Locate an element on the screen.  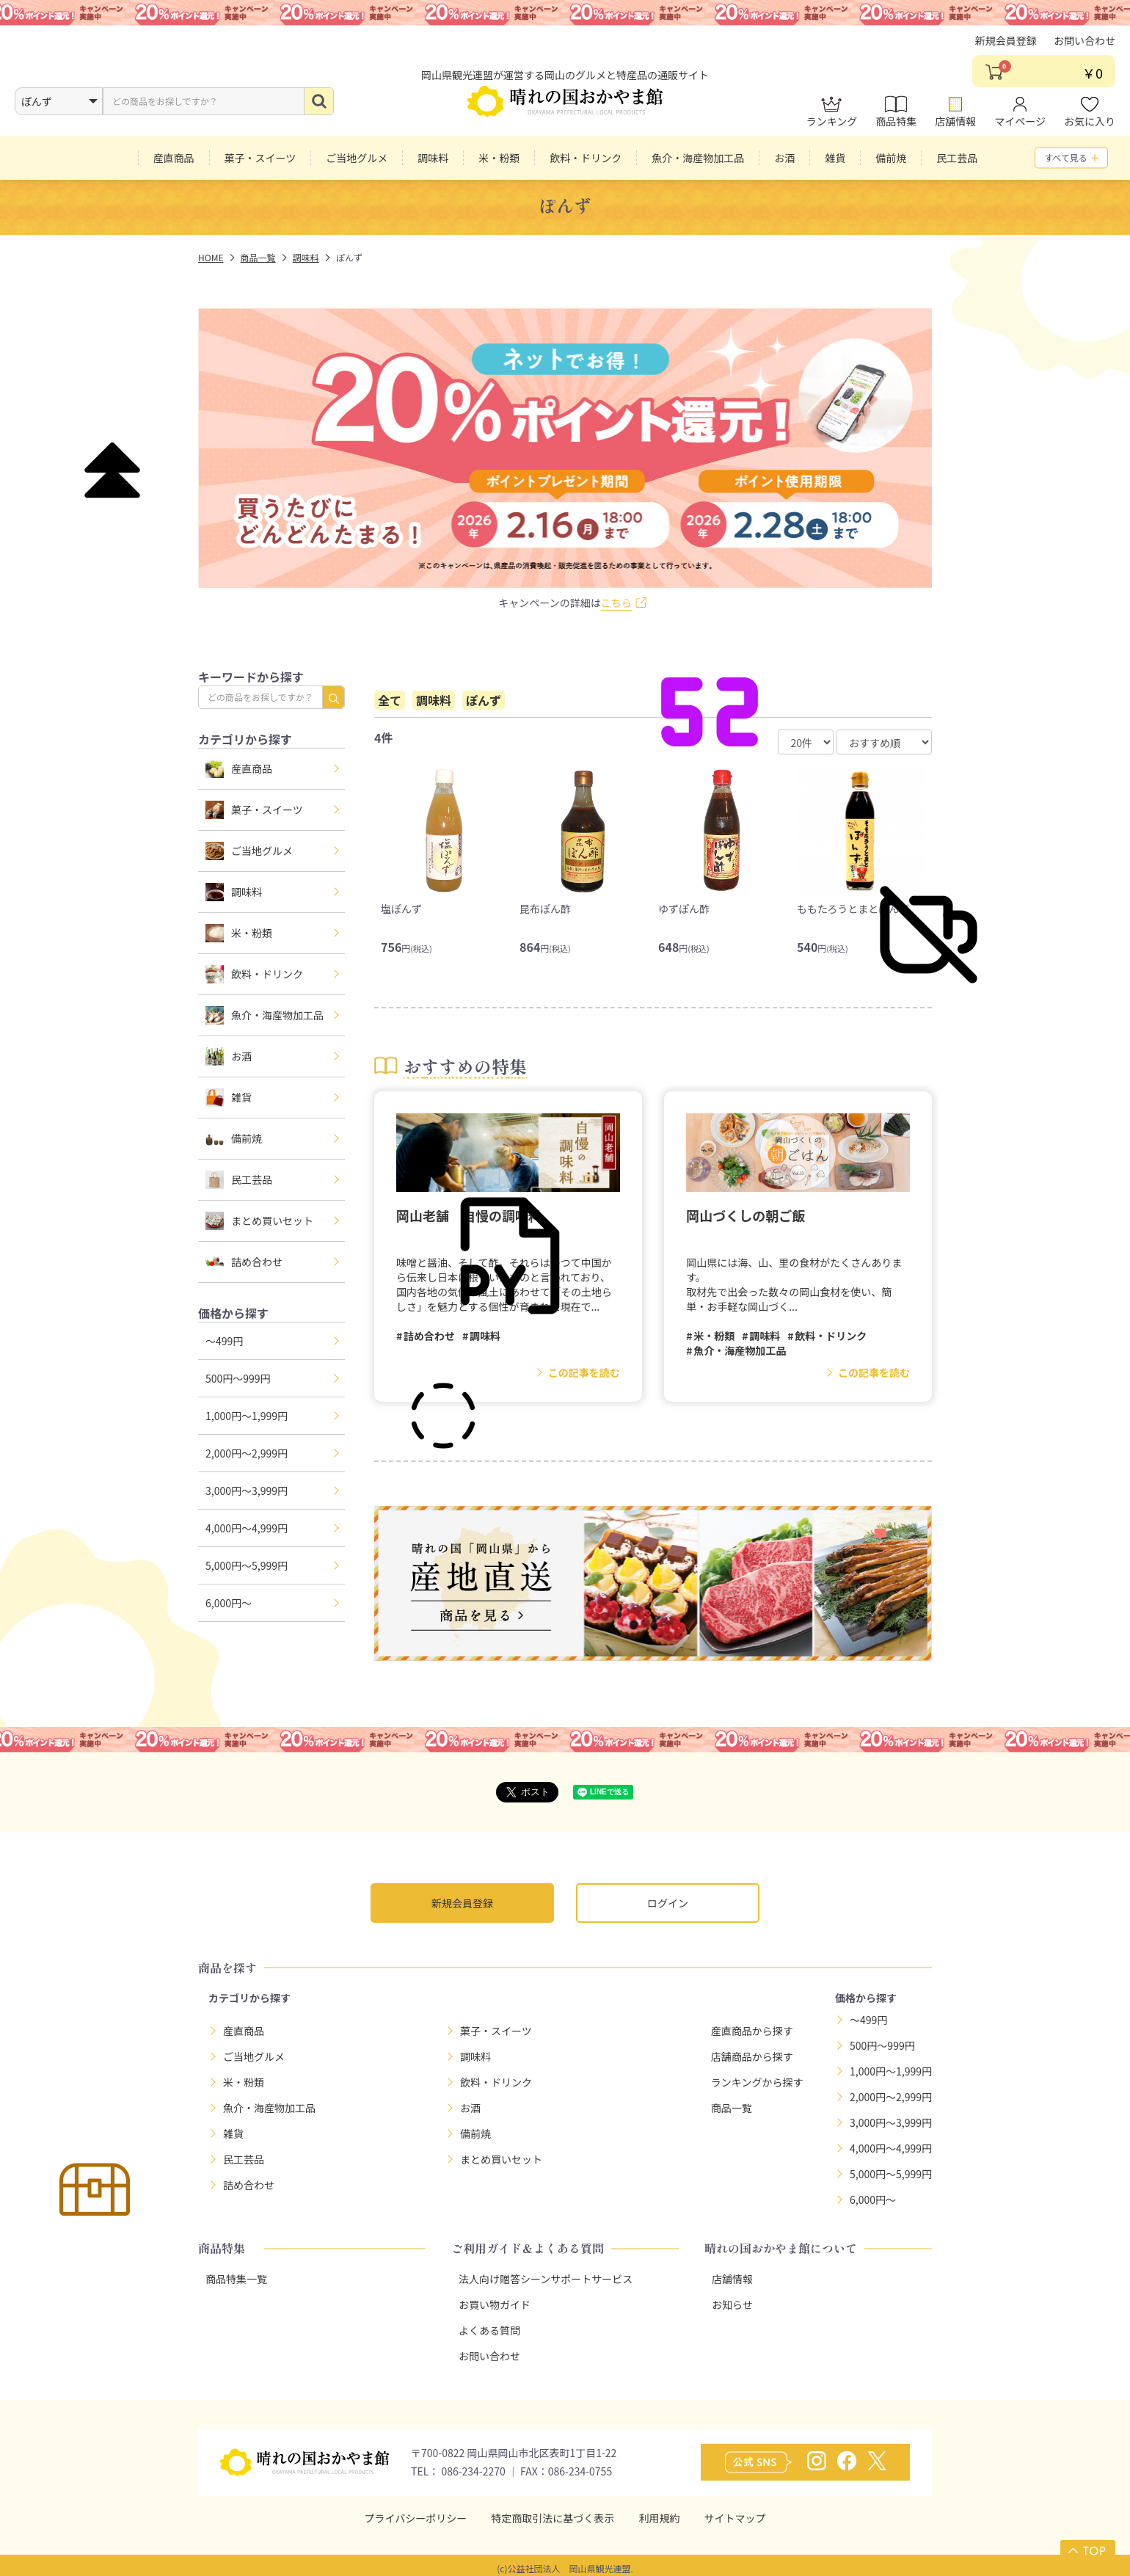
indicates loading or processing in progress is located at coordinates (443, 1416).